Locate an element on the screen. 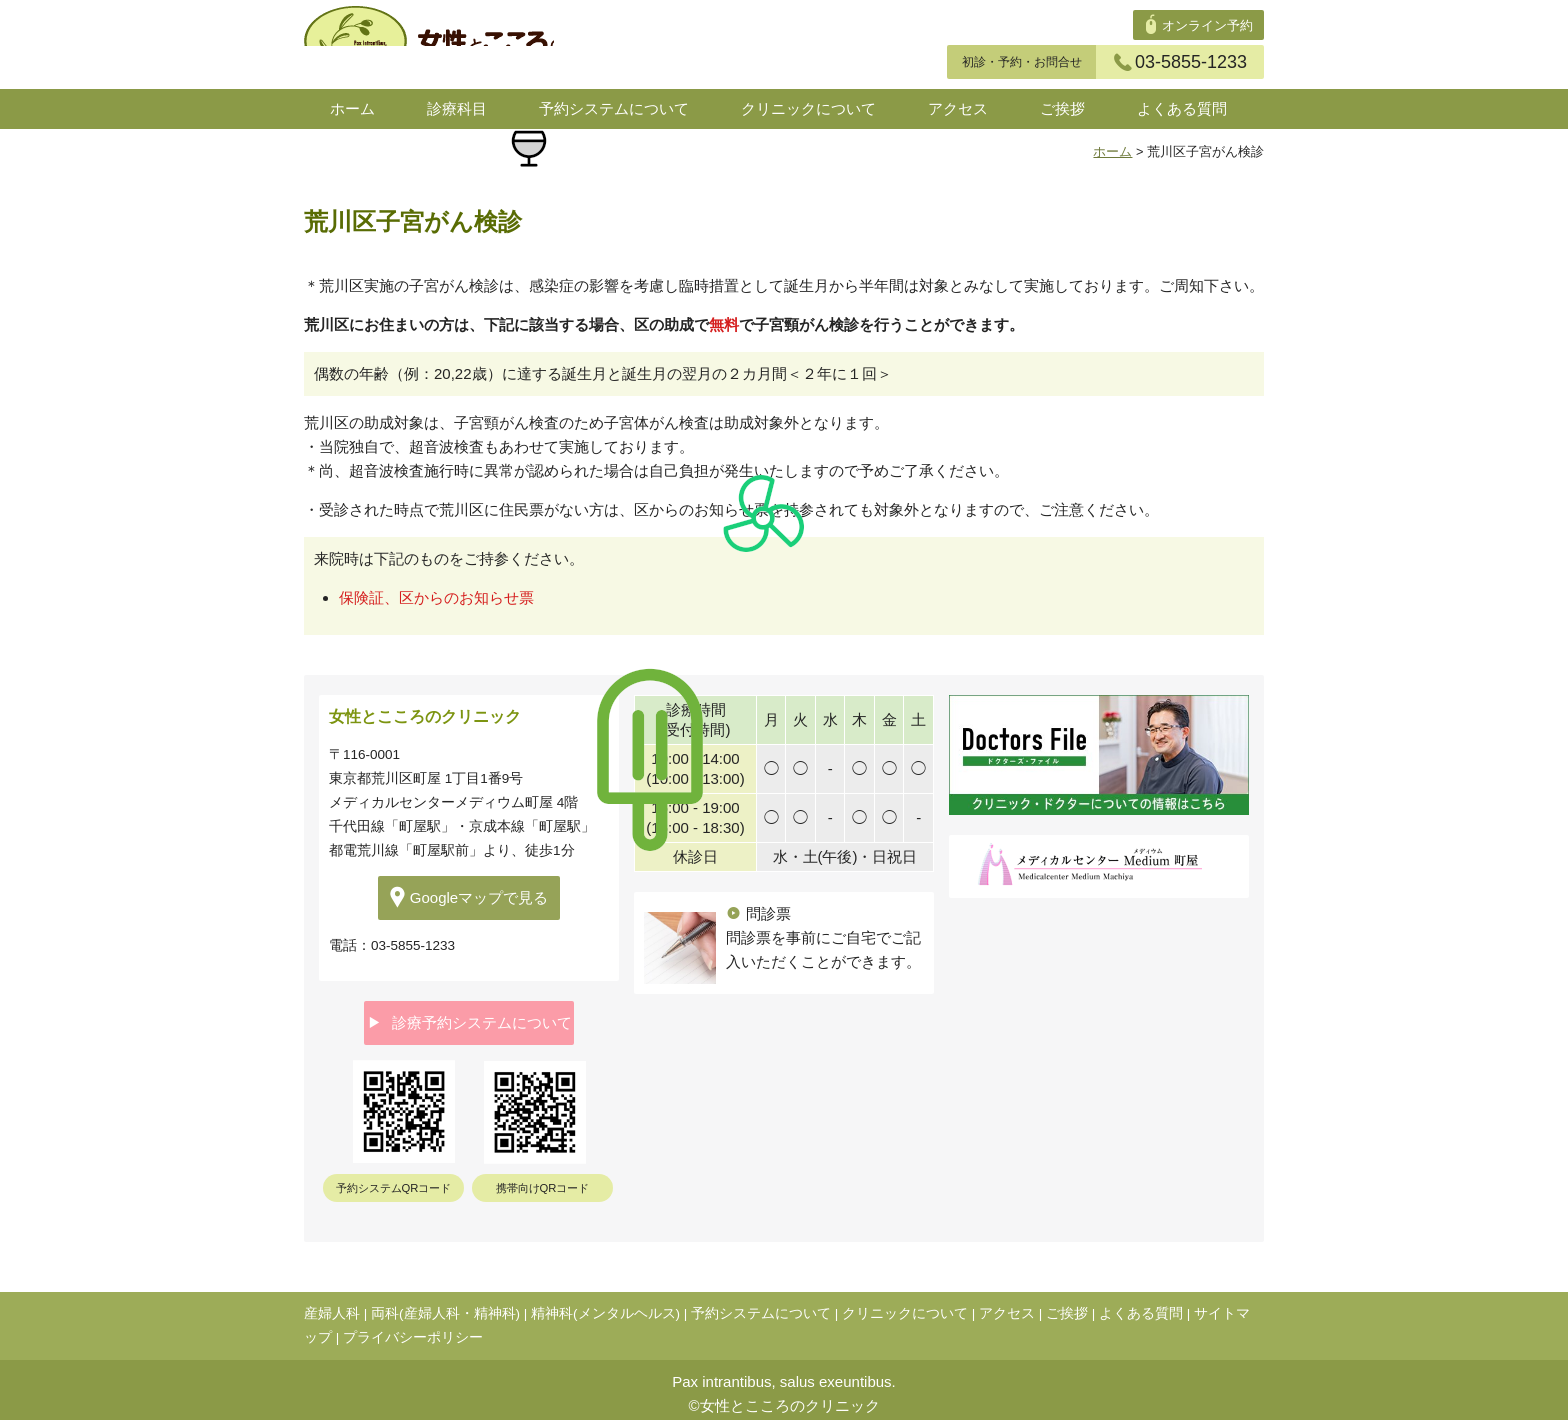  browse wine or cocktail menu is located at coordinates (529, 148).